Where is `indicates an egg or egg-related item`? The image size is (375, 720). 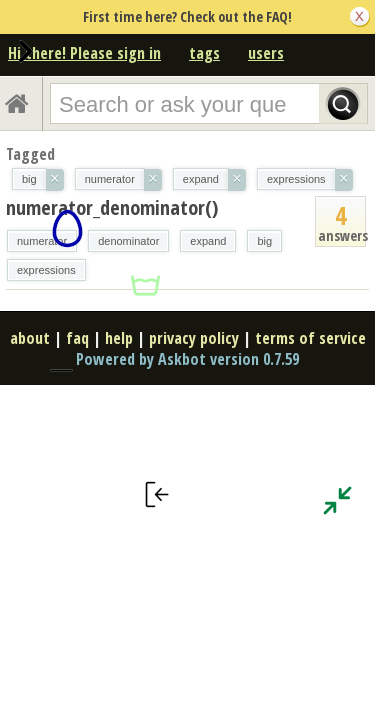 indicates an egg or egg-related item is located at coordinates (67, 228).